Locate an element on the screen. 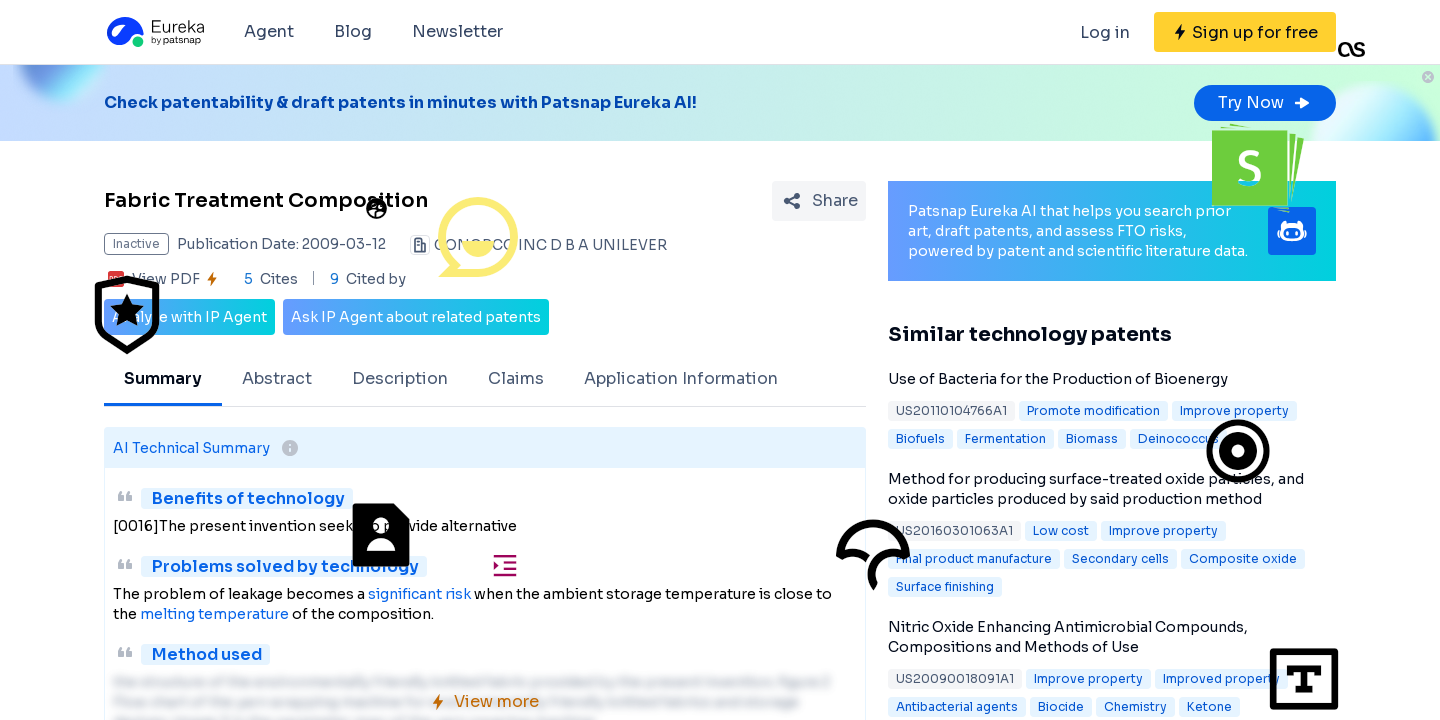 This screenshot has width=1440, height=720. link to Codecov code coverage service is located at coordinates (873, 555).